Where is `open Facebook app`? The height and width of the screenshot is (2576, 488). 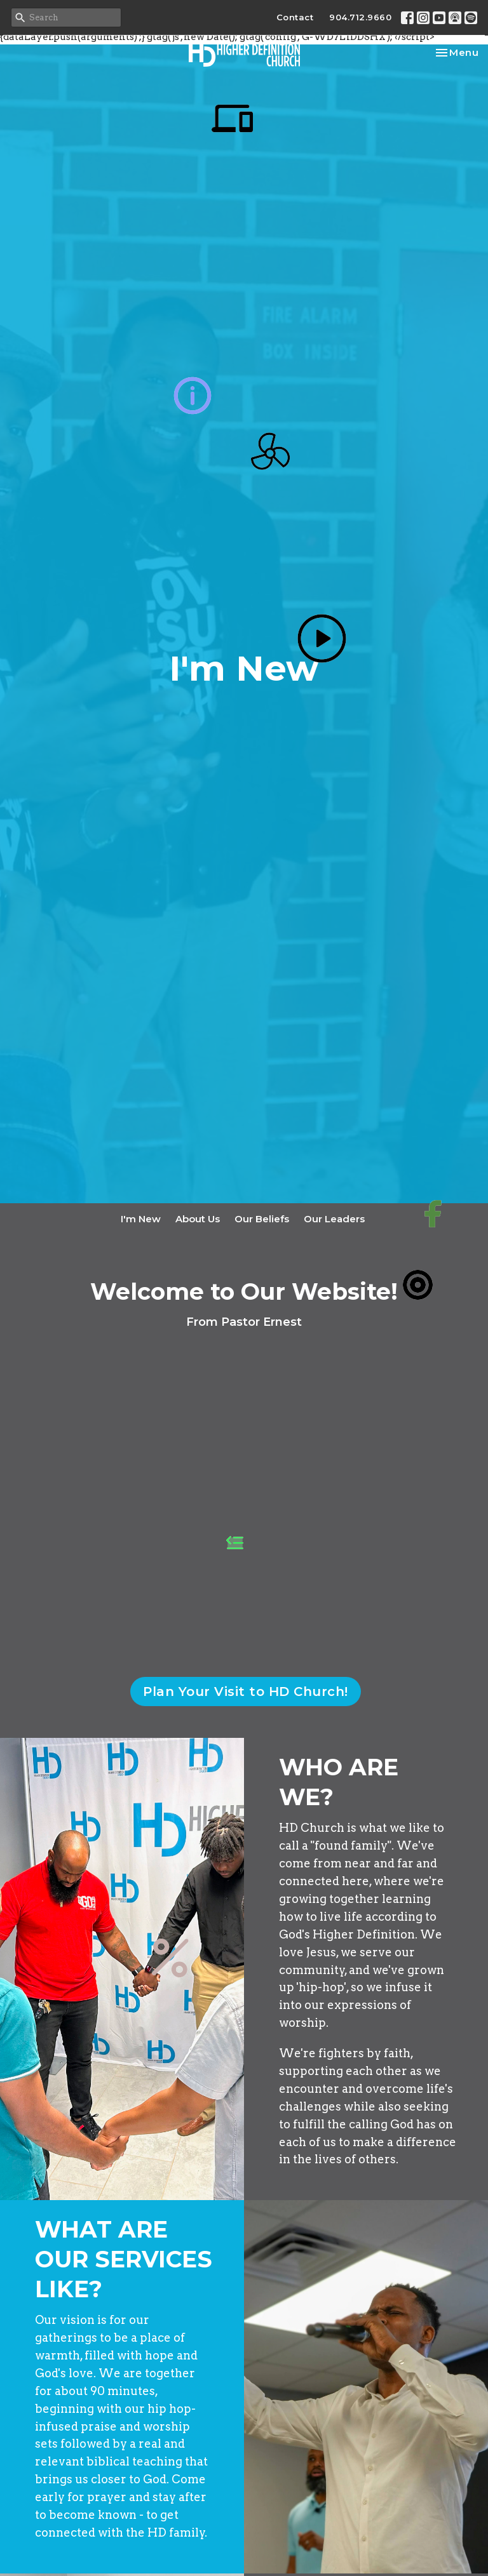 open Facebook app is located at coordinates (433, 1213).